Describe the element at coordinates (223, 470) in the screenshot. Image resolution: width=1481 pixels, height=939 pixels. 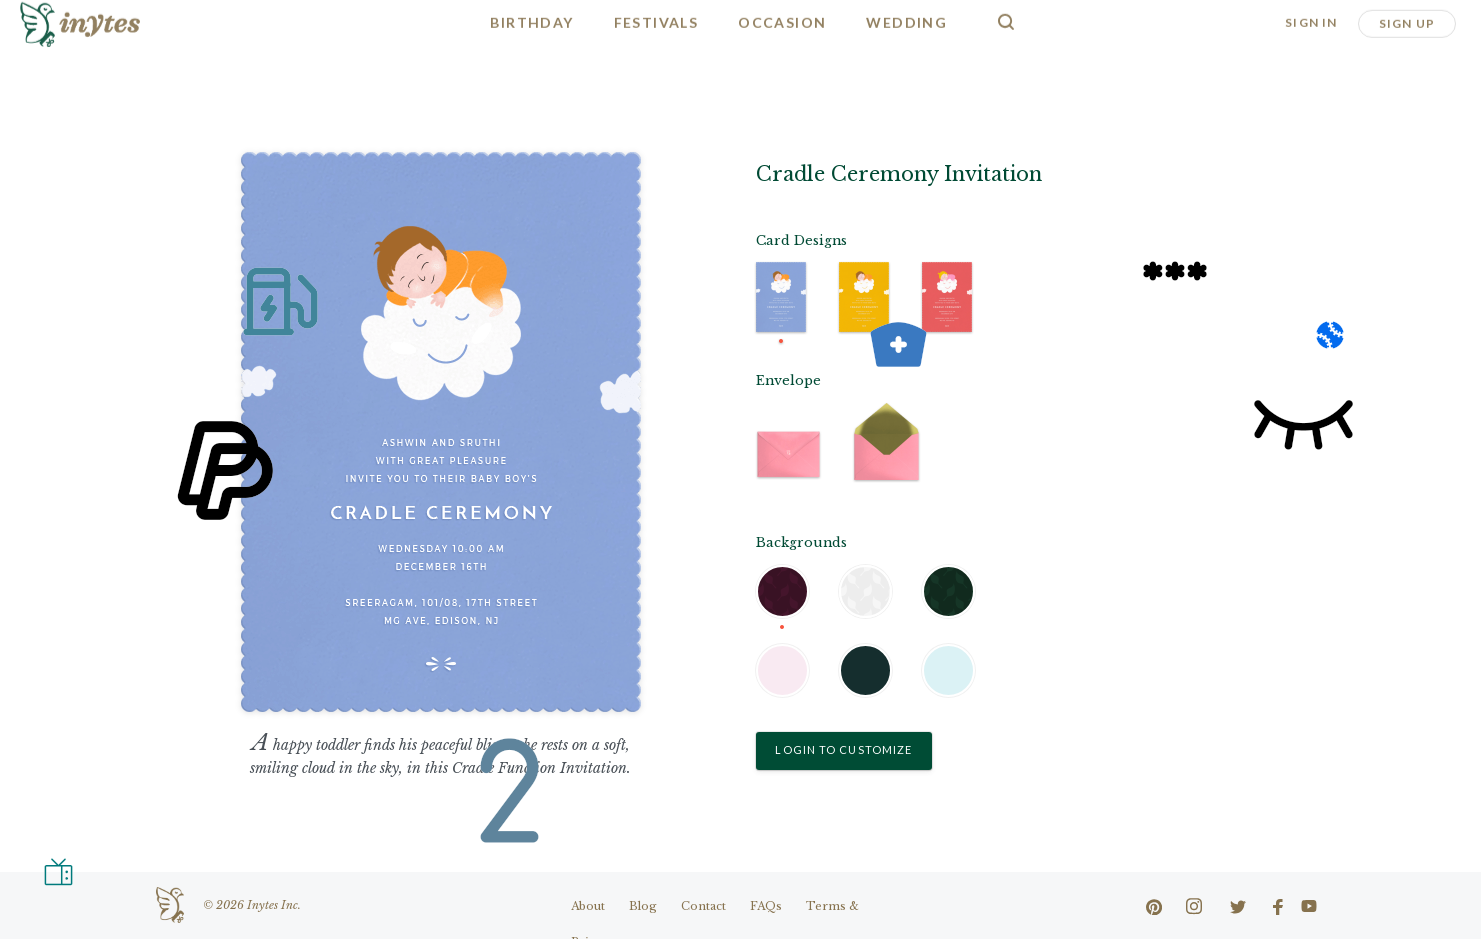
I see `pay with PayPal` at that location.